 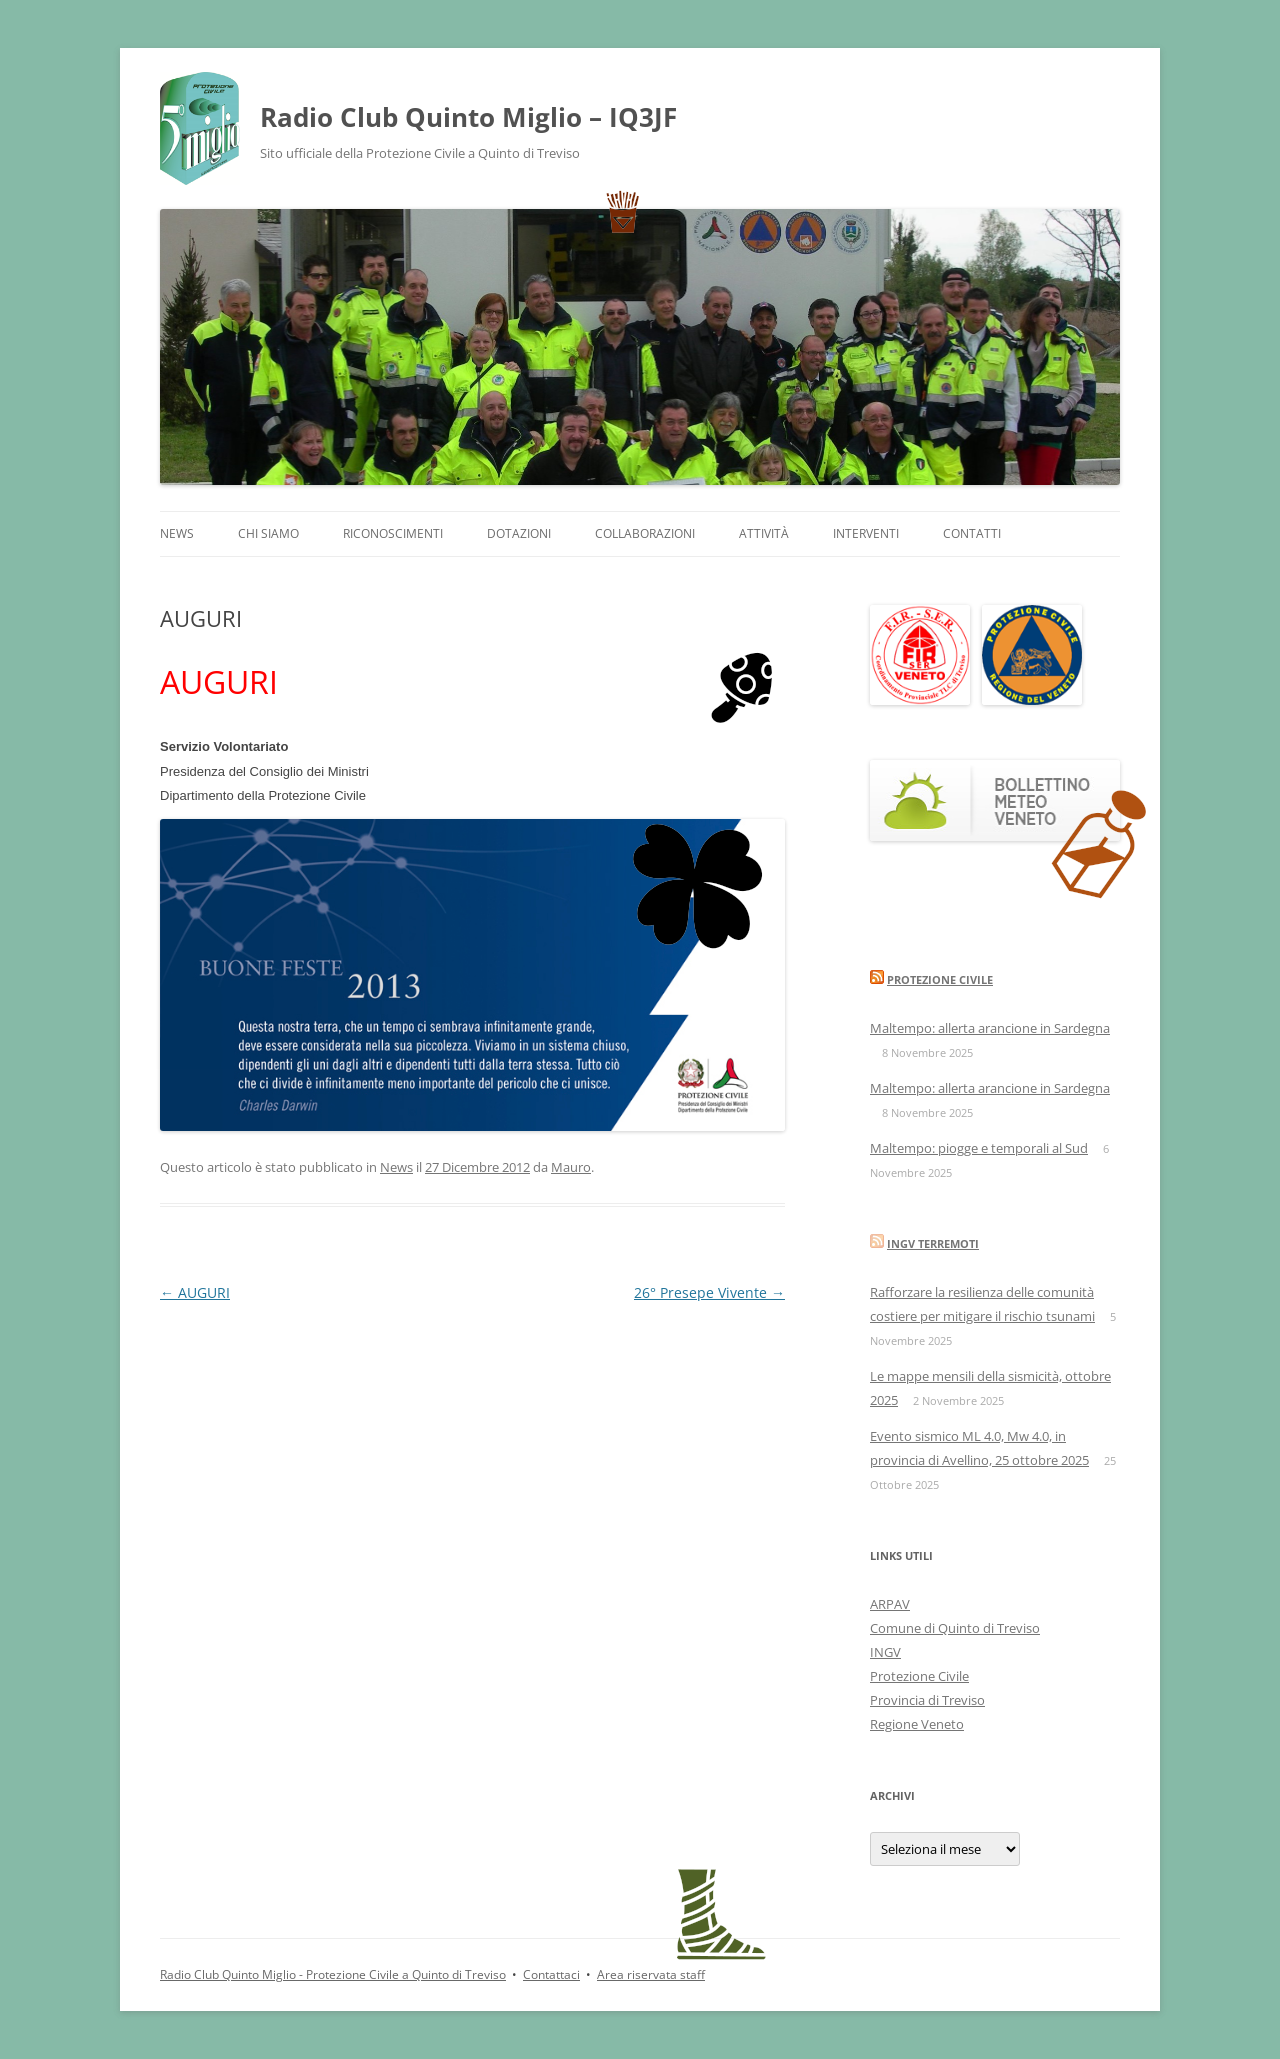 I want to click on indicates luck or bonus reward in a game, so click(x=698, y=886).